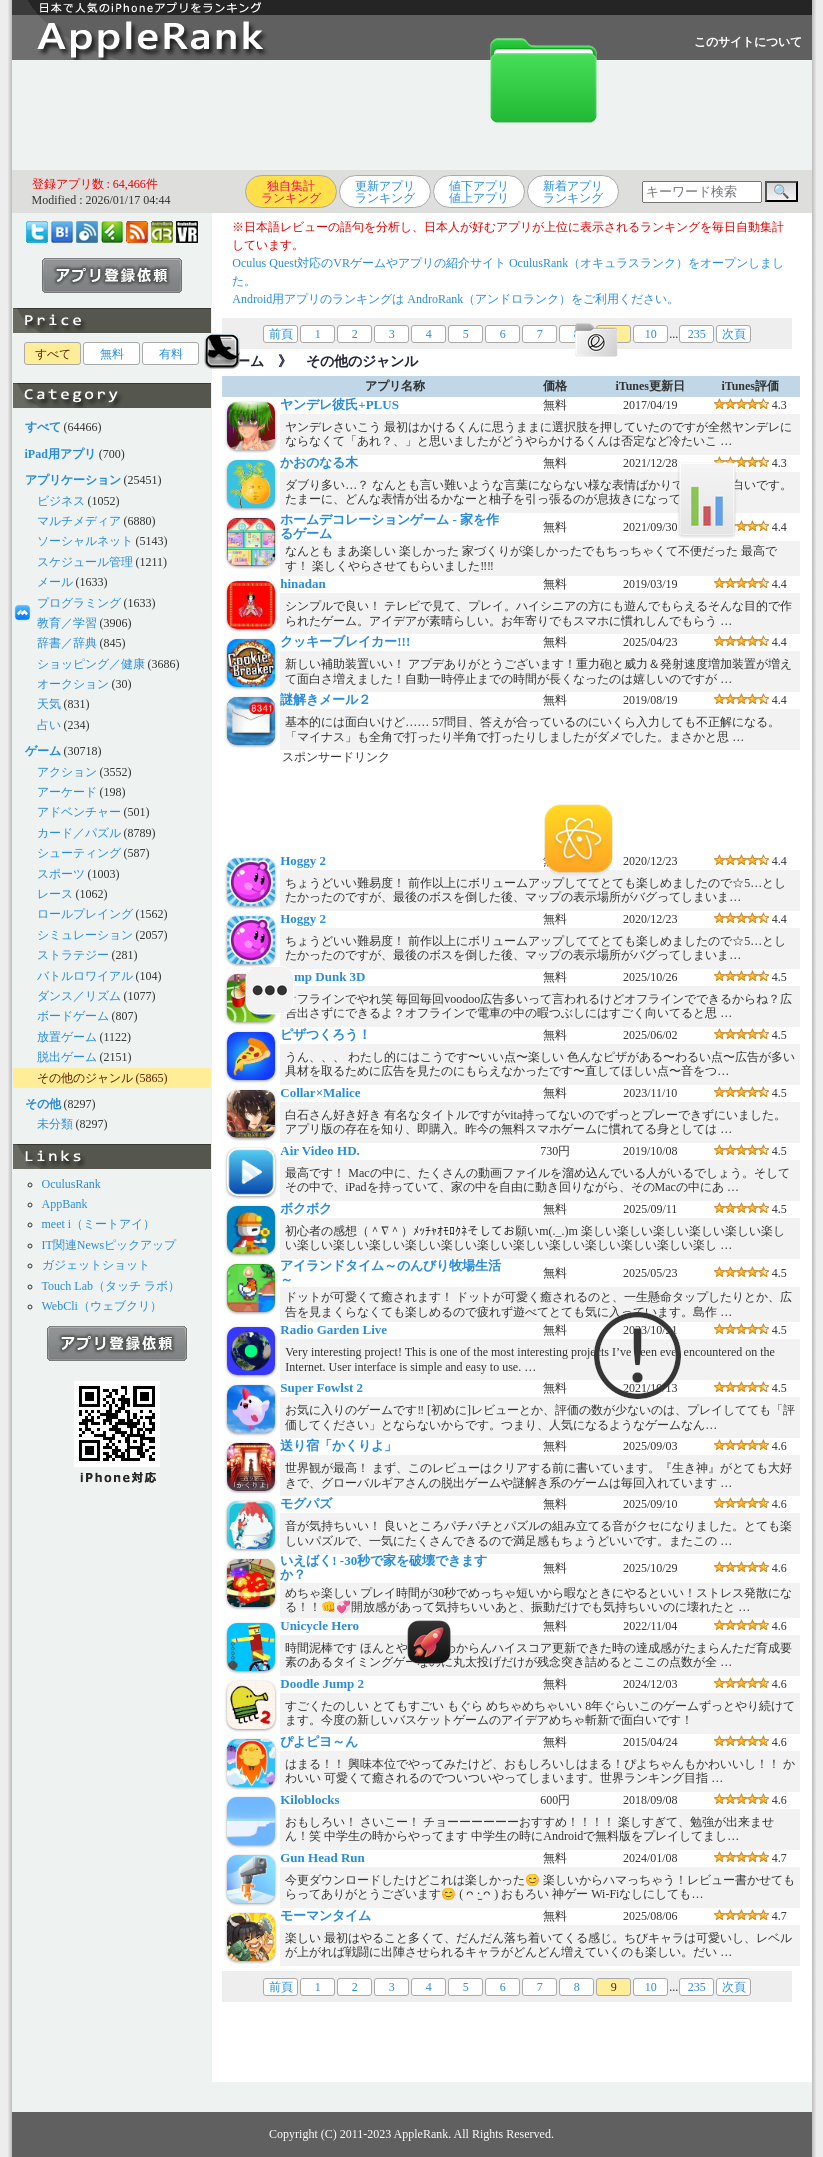 Image resolution: width=823 pixels, height=2157 pixels. What do you see at coordinates (429, 1642) in the screenshot?
I see `open the games app or library` at bounding box center [429, 1642].